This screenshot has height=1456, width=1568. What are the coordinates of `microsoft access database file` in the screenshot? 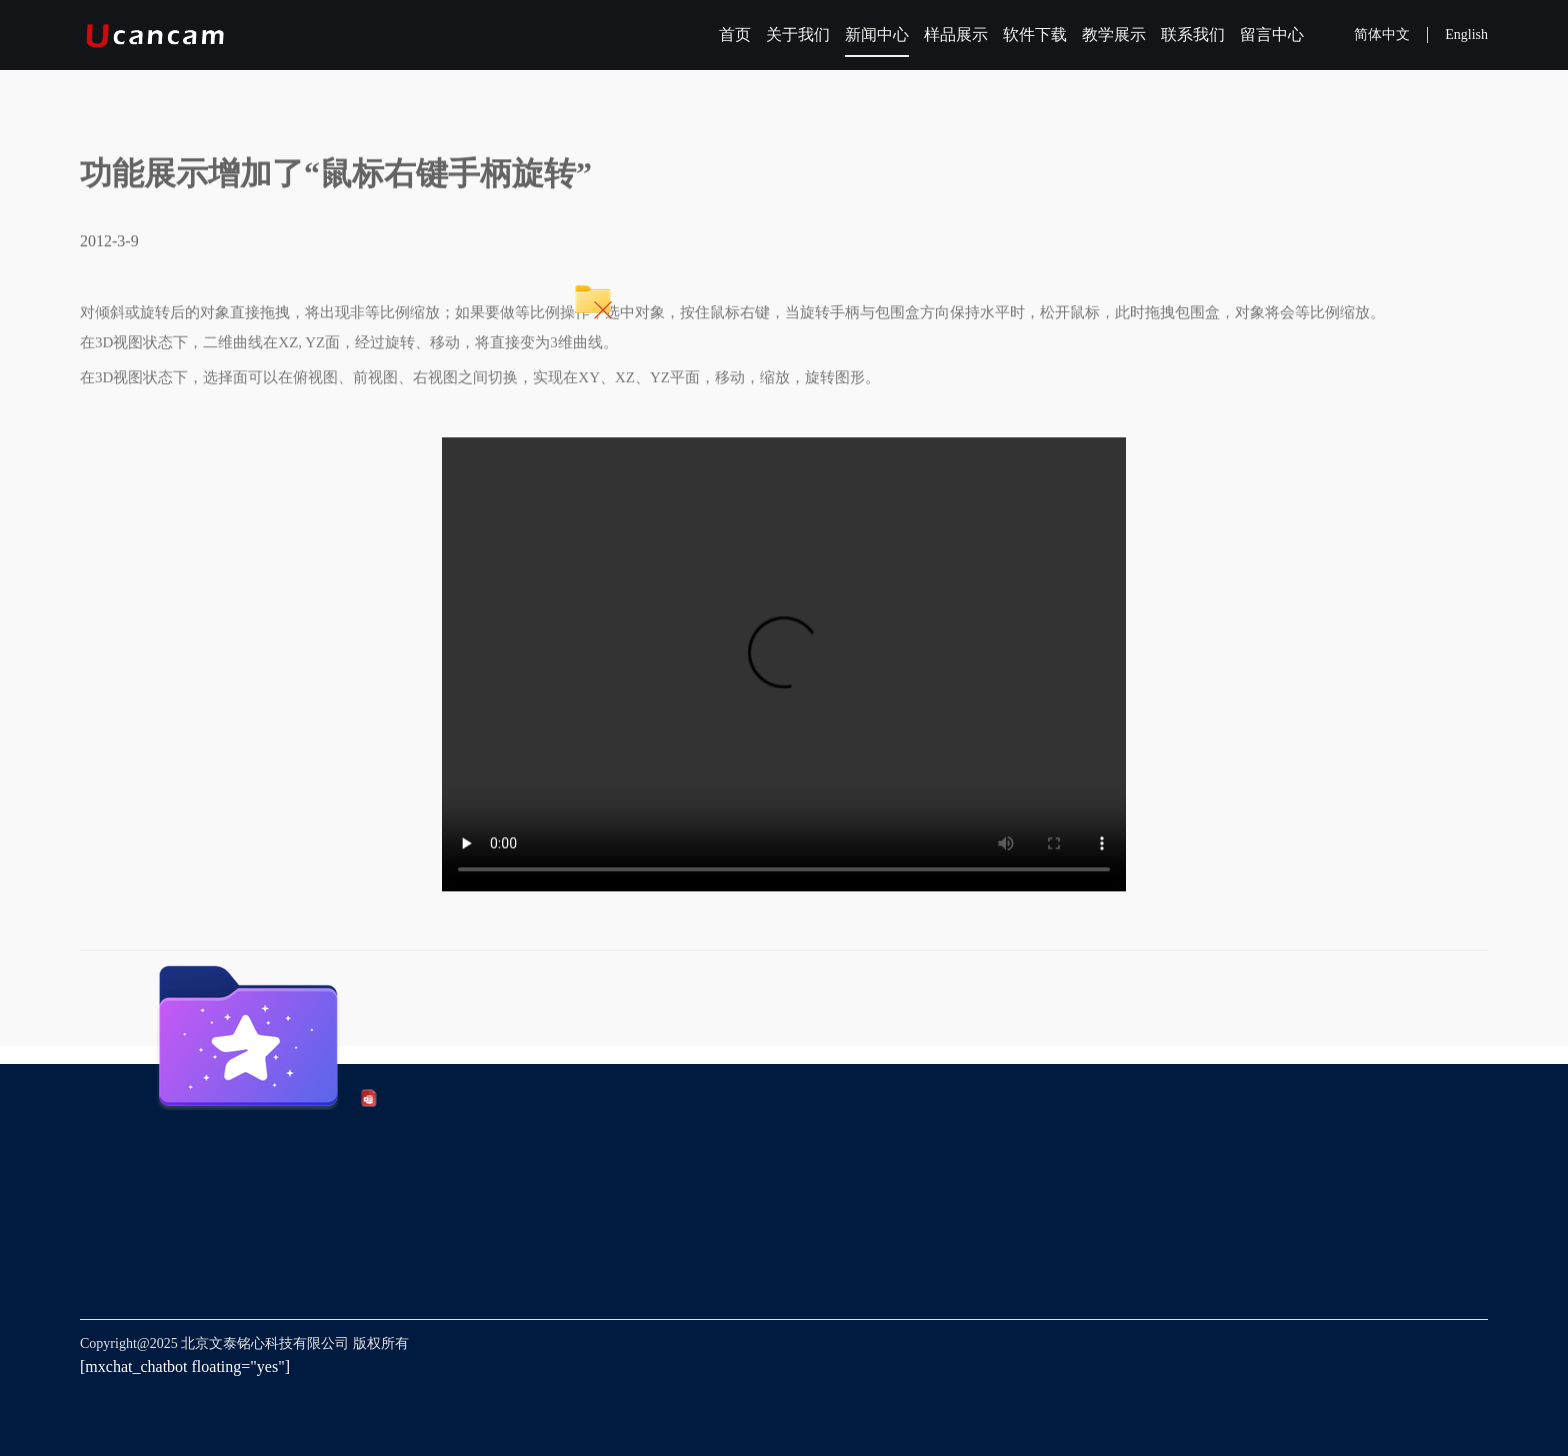 It's located at (369, 1098).